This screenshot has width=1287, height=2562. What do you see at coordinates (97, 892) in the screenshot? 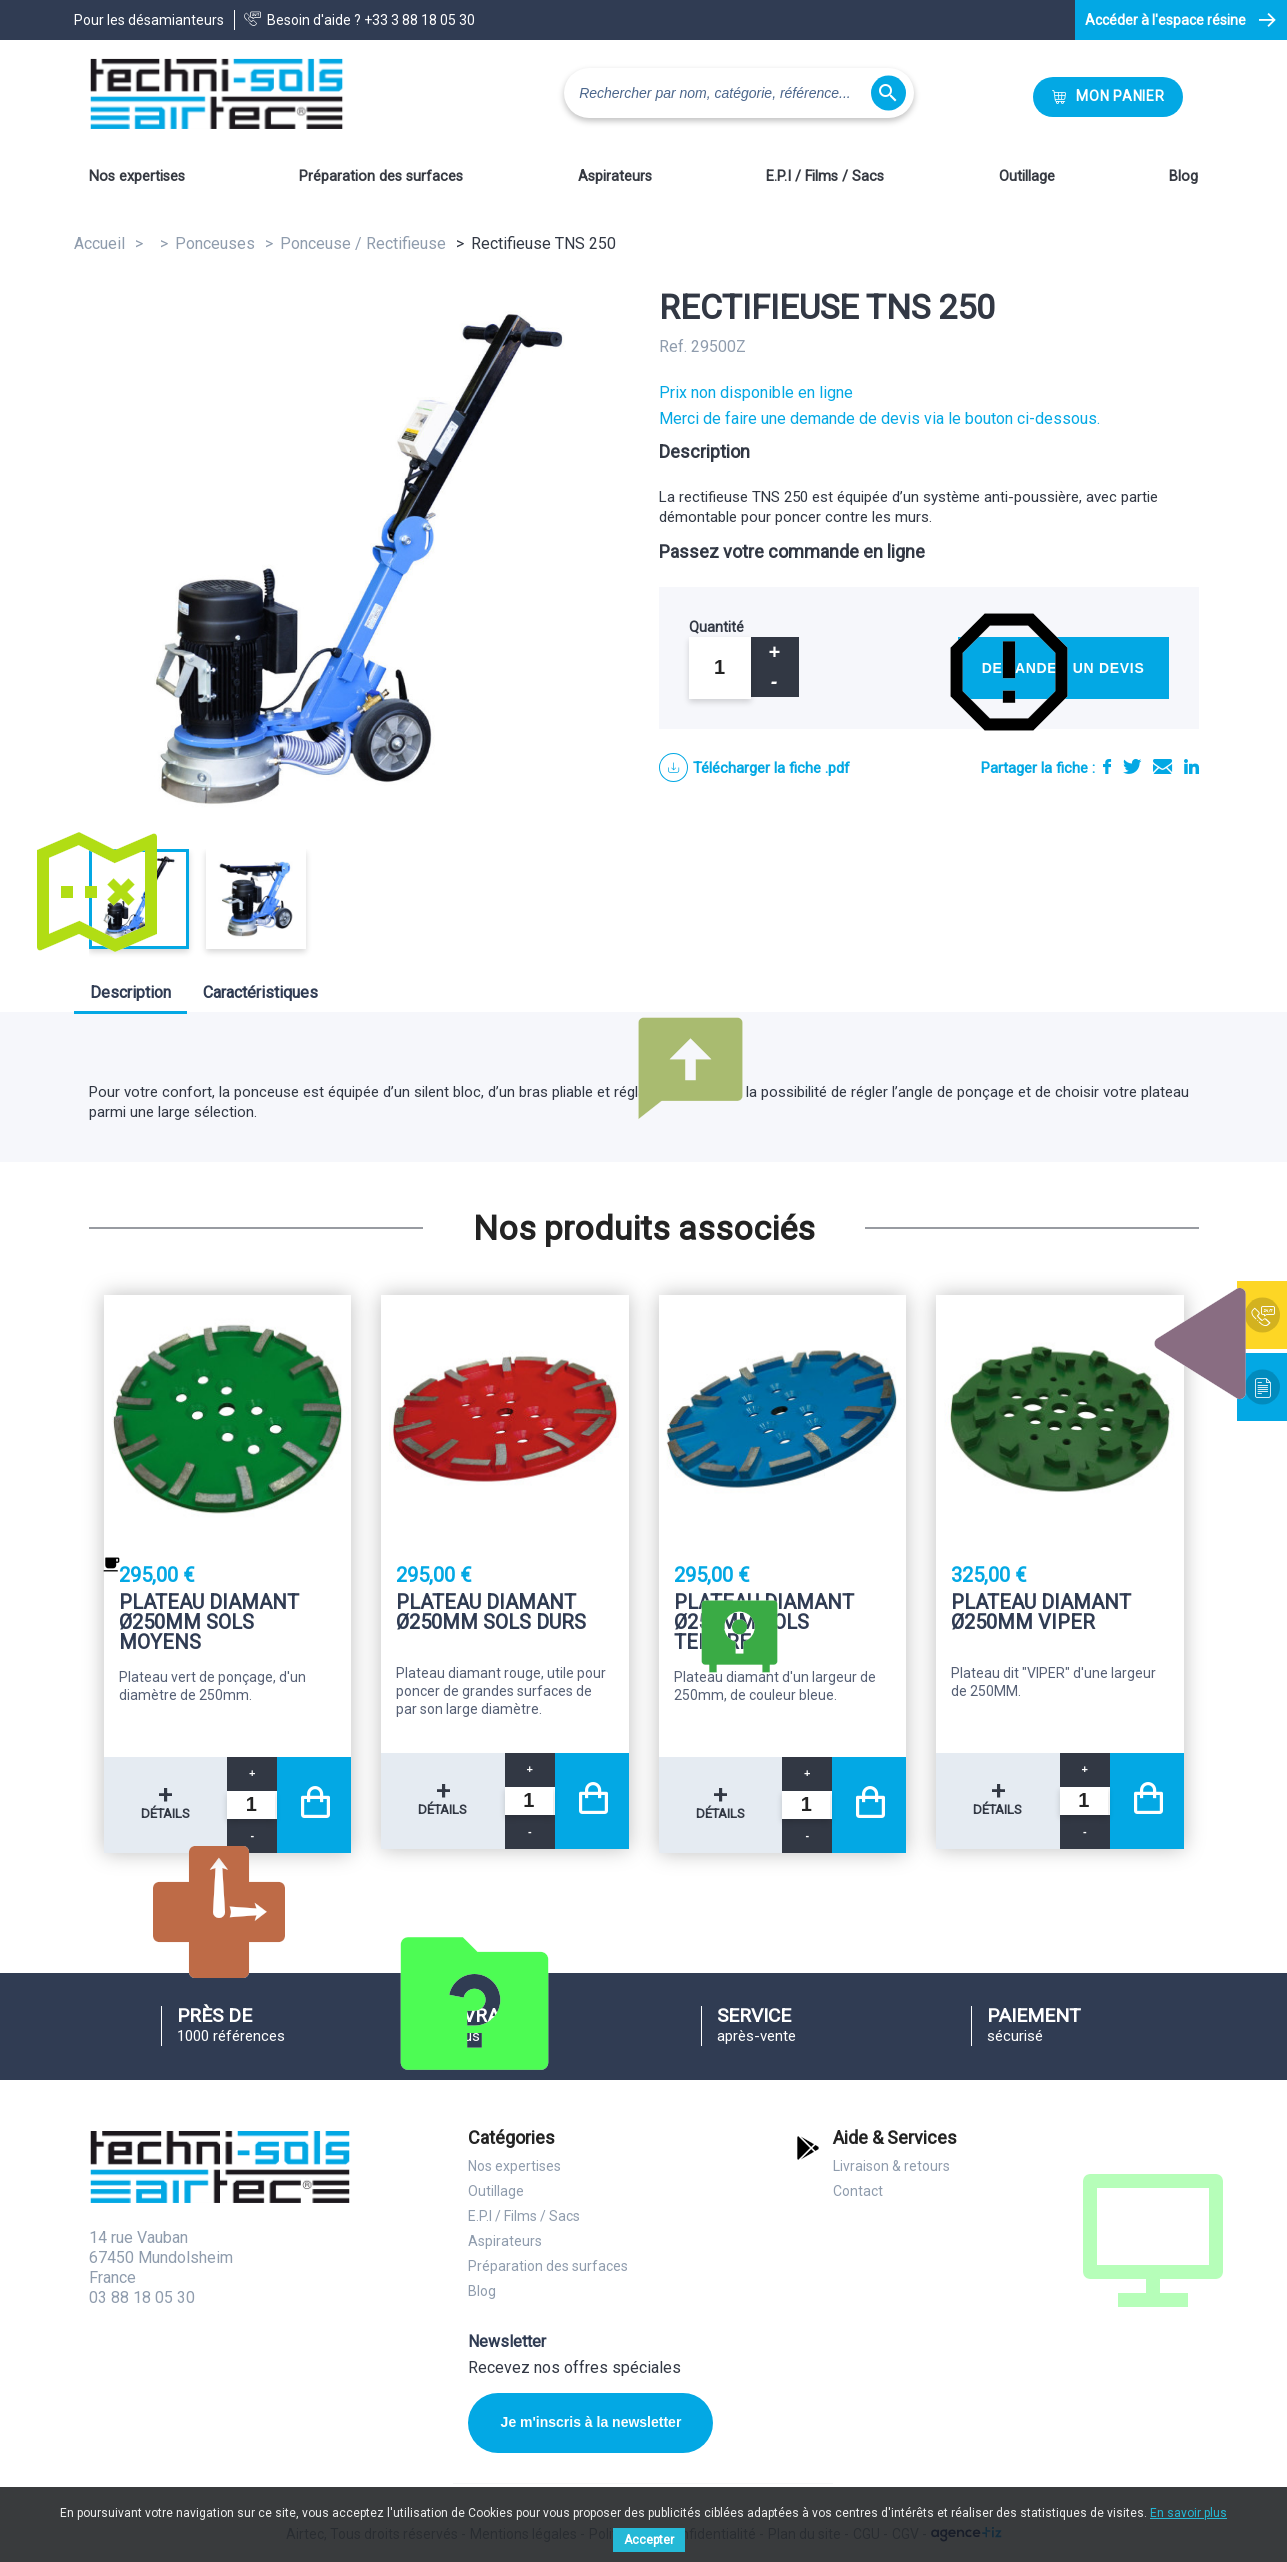
I see `view treasure map or hidden location` at bounding box center [97, 892].